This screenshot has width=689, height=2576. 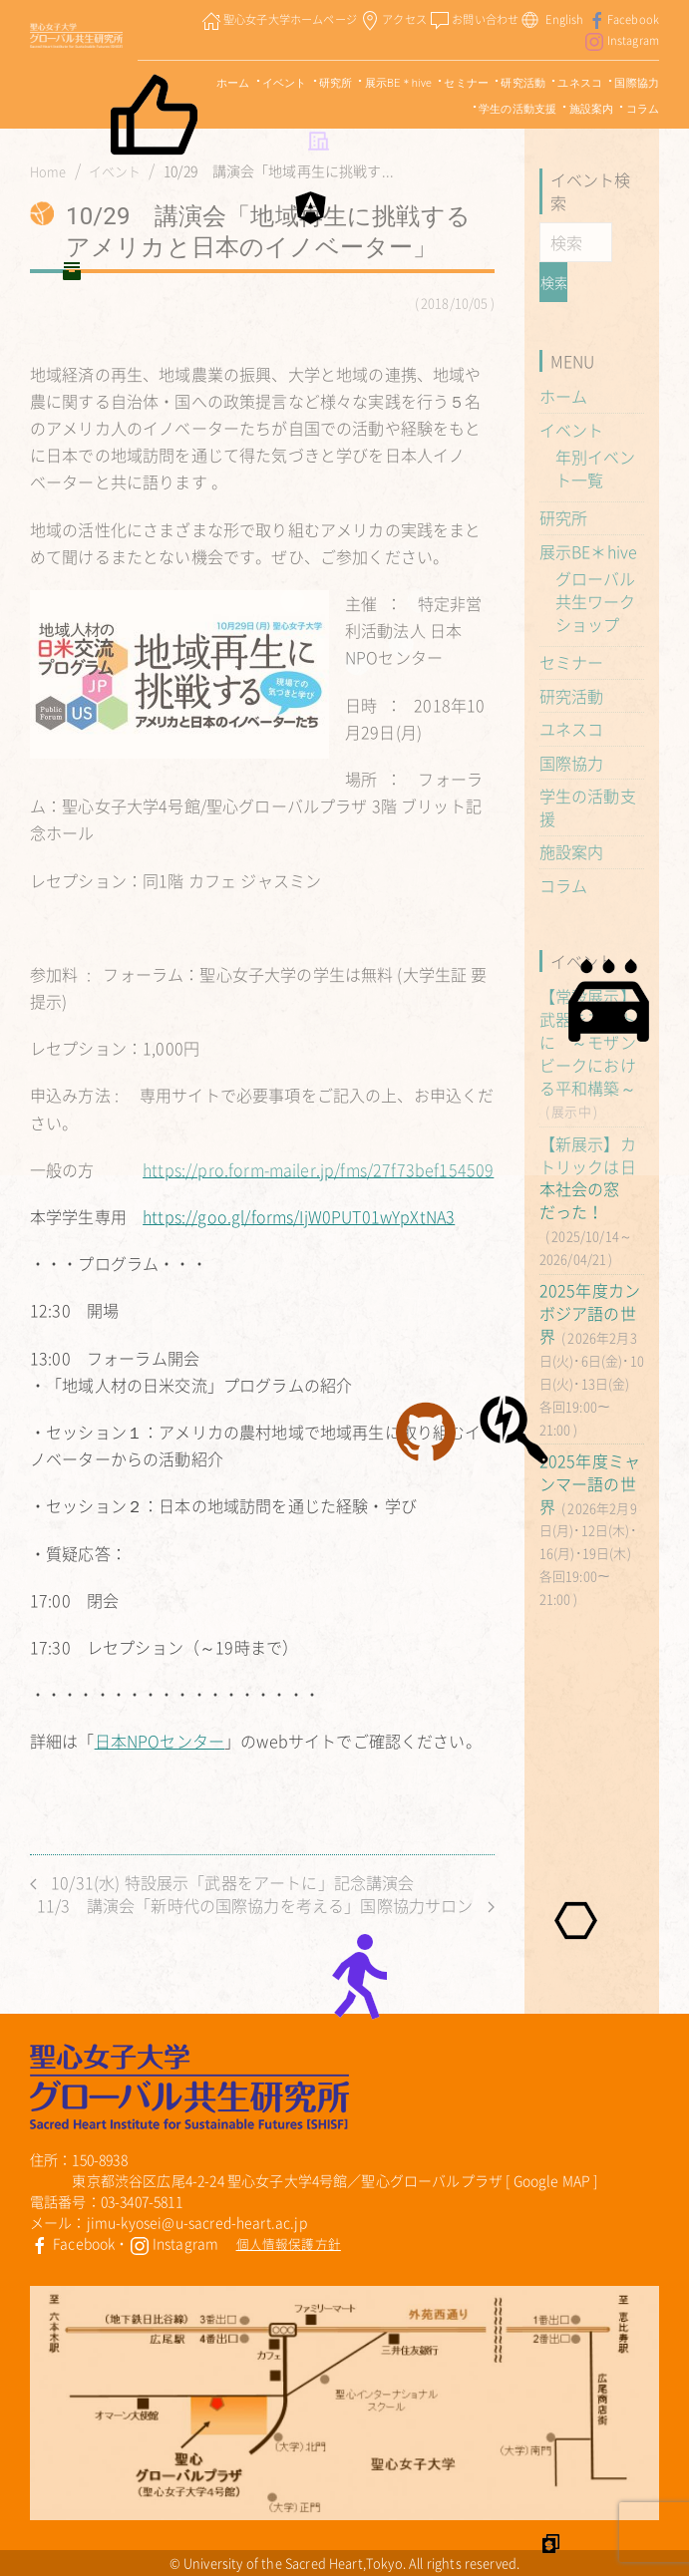 I want to click on searchengin logo, so click(x=514, y=1429).